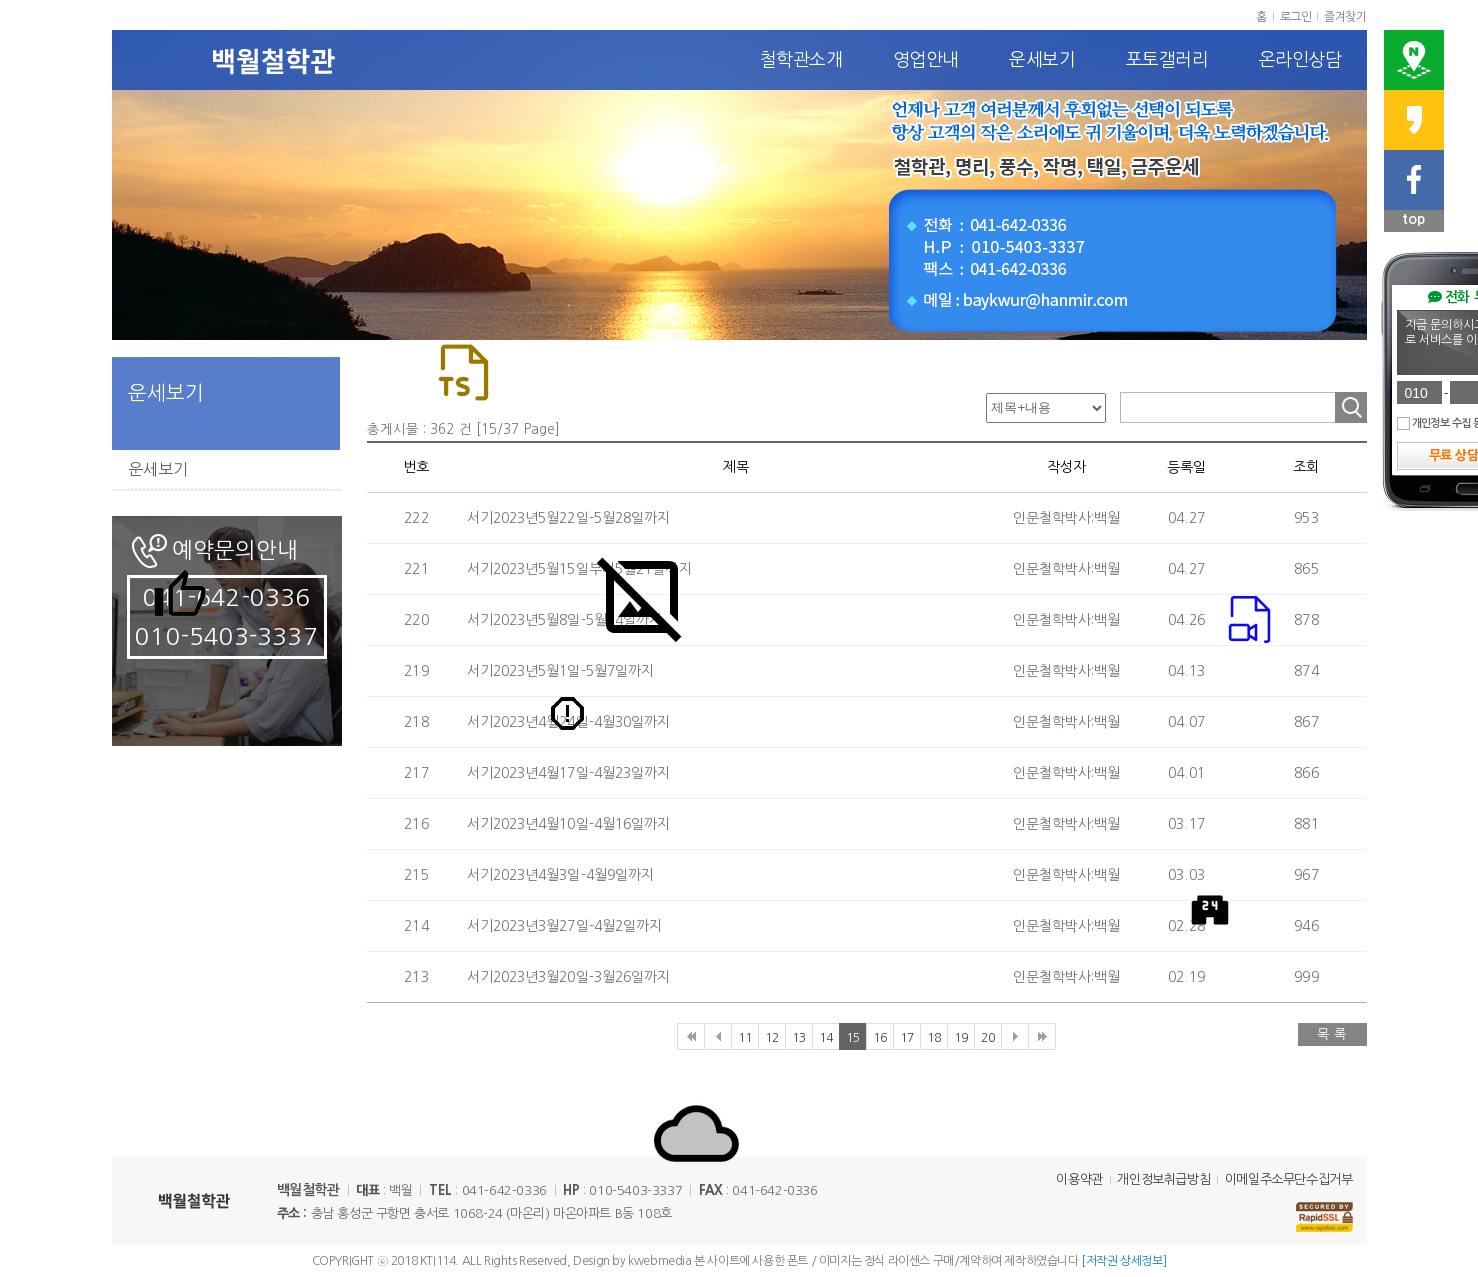  What do you see at coordinates (1210, 910) in the screenshot?
I see `find nearby convenience stores` at bounding box center [1210, 910].